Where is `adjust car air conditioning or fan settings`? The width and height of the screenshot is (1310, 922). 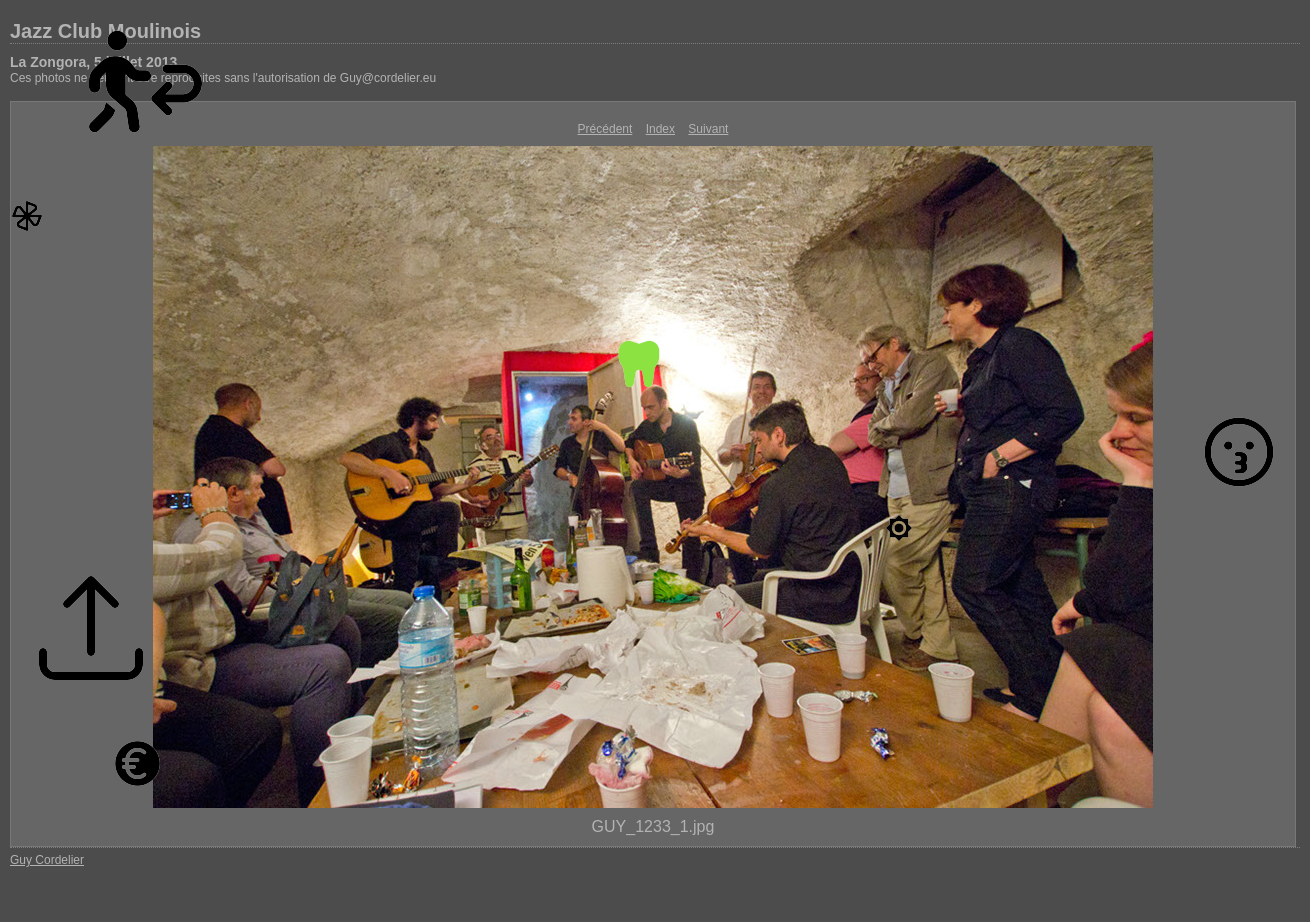 adjust car air conditioning or fan settings is located at coordinates (27, 216).